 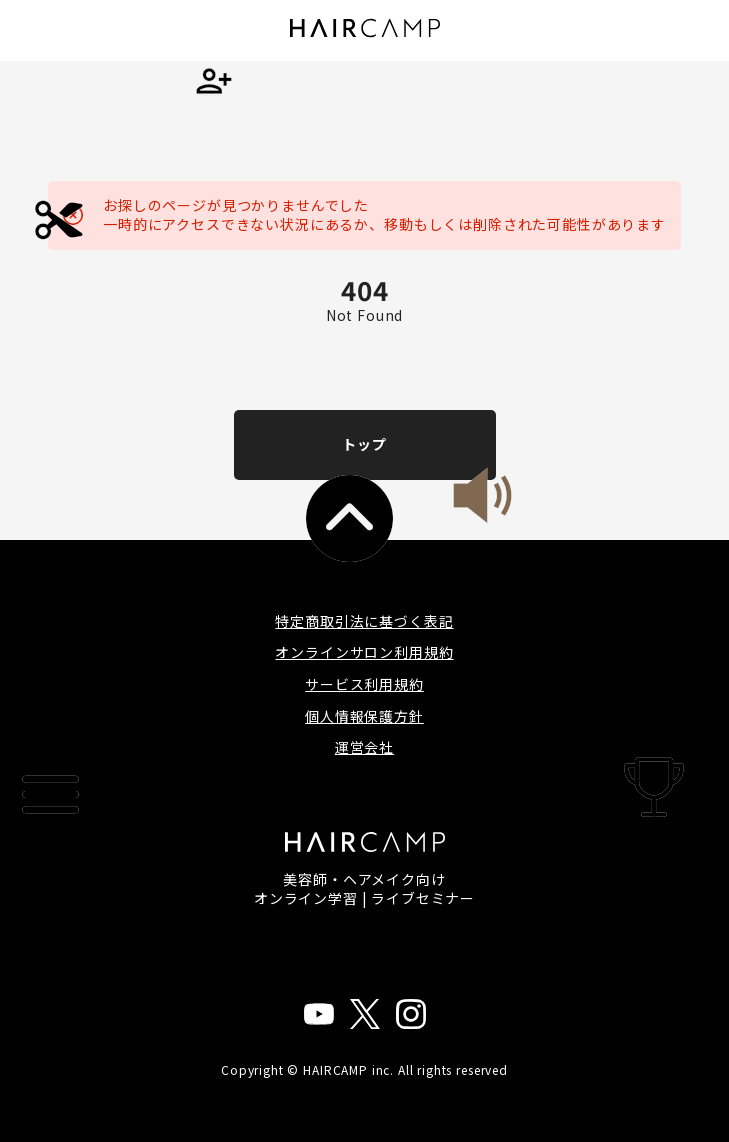 I want to click on cut selected content, so click(x=58, y=220).